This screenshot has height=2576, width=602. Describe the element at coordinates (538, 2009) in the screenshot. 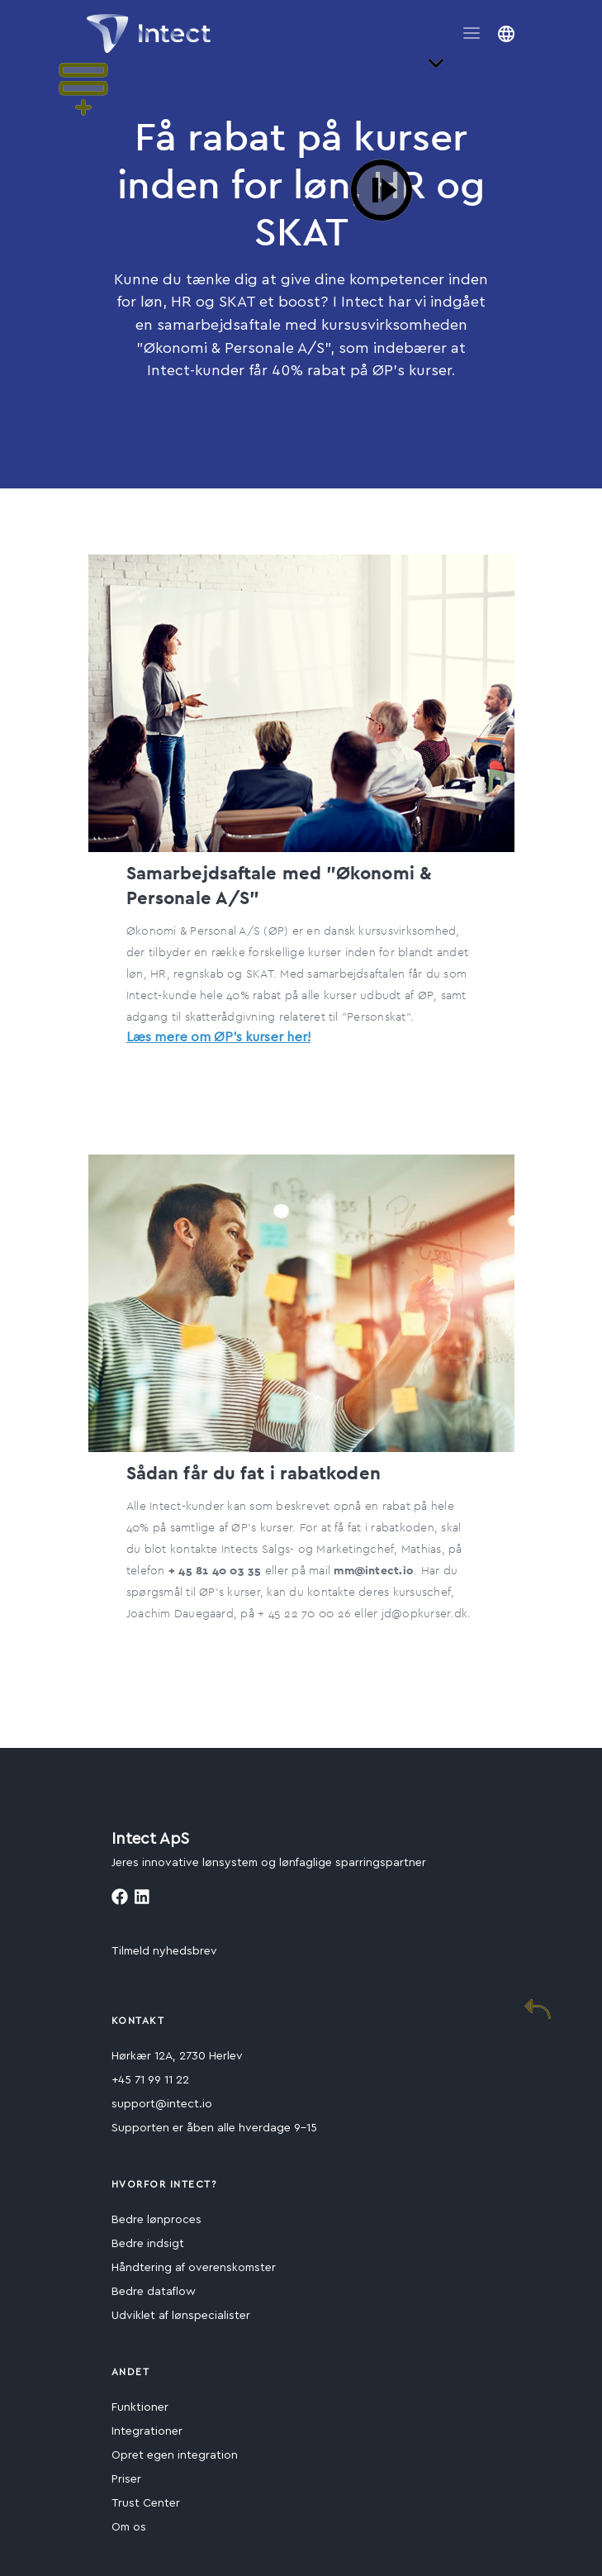

I see `reply to a message` at that location.